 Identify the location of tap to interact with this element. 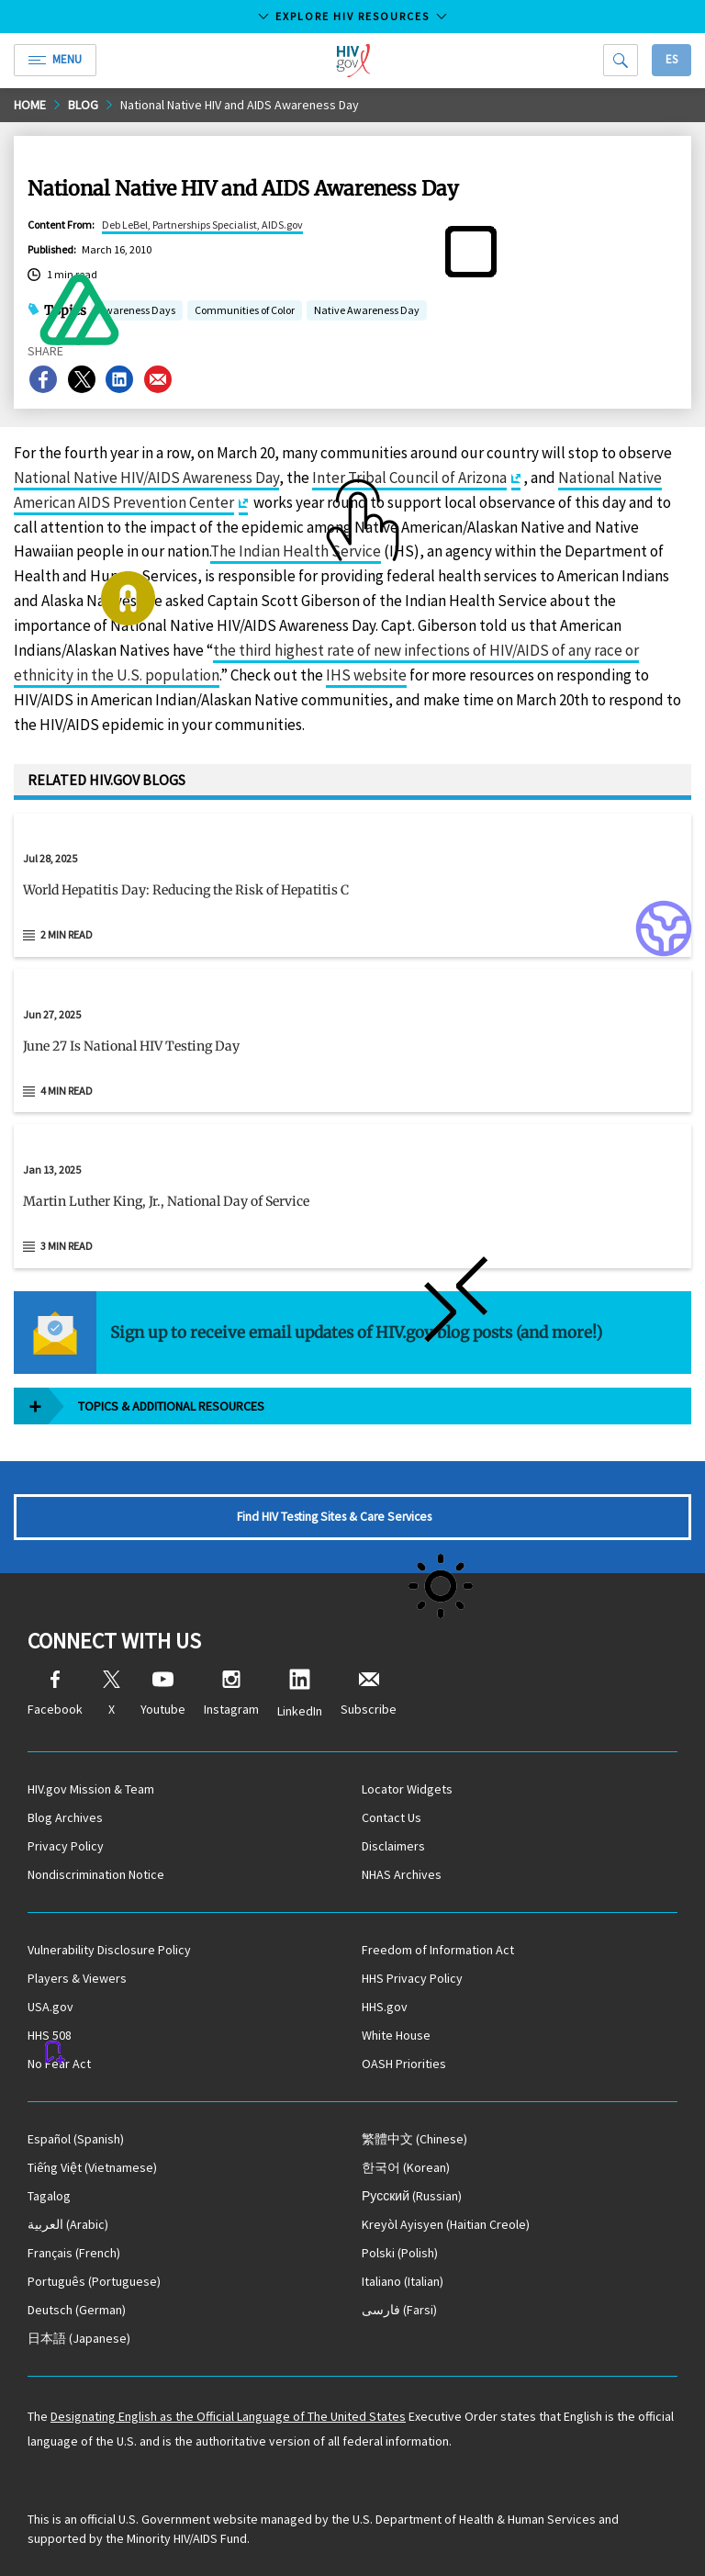
(363, 522).